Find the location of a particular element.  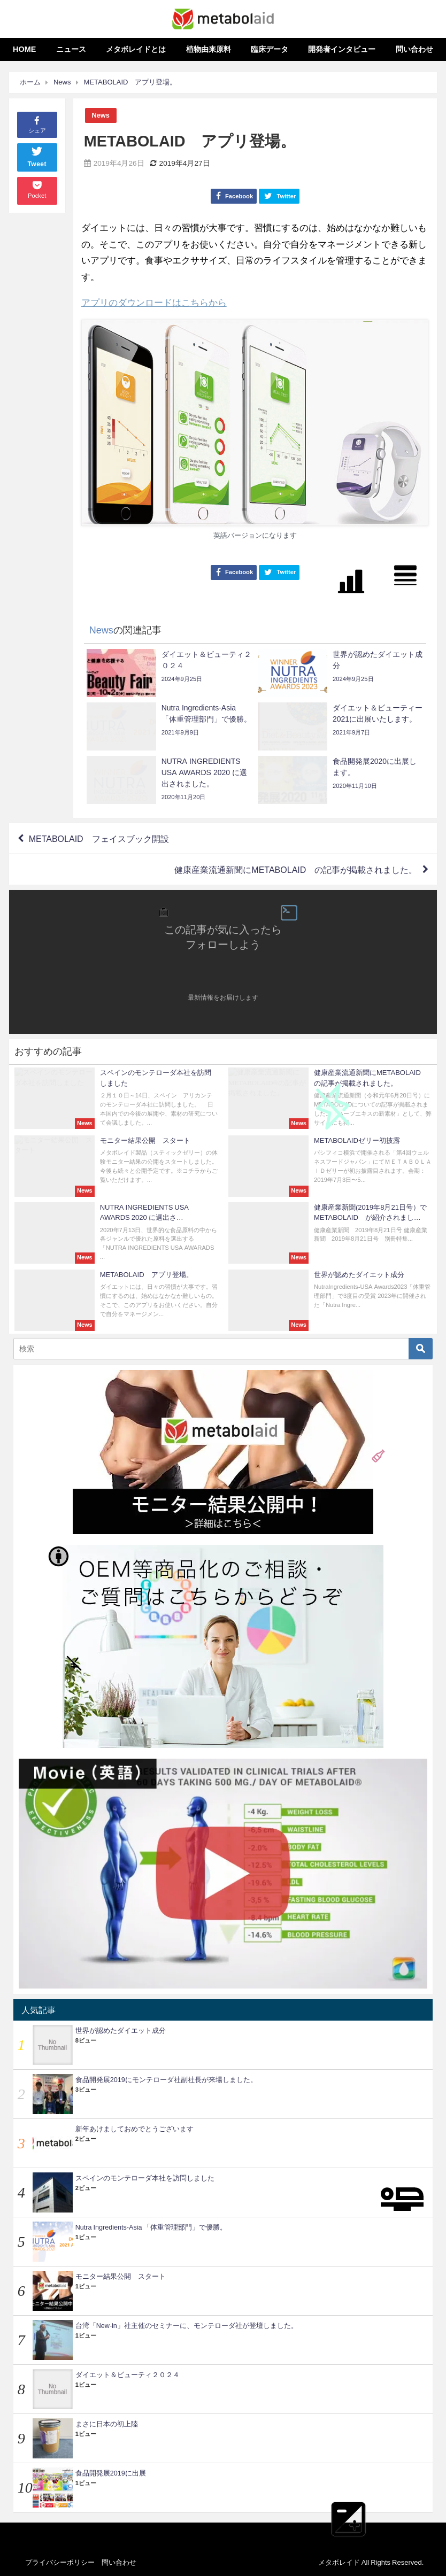

select flat bed seat option for flight is located at coordinates (402, 2198).